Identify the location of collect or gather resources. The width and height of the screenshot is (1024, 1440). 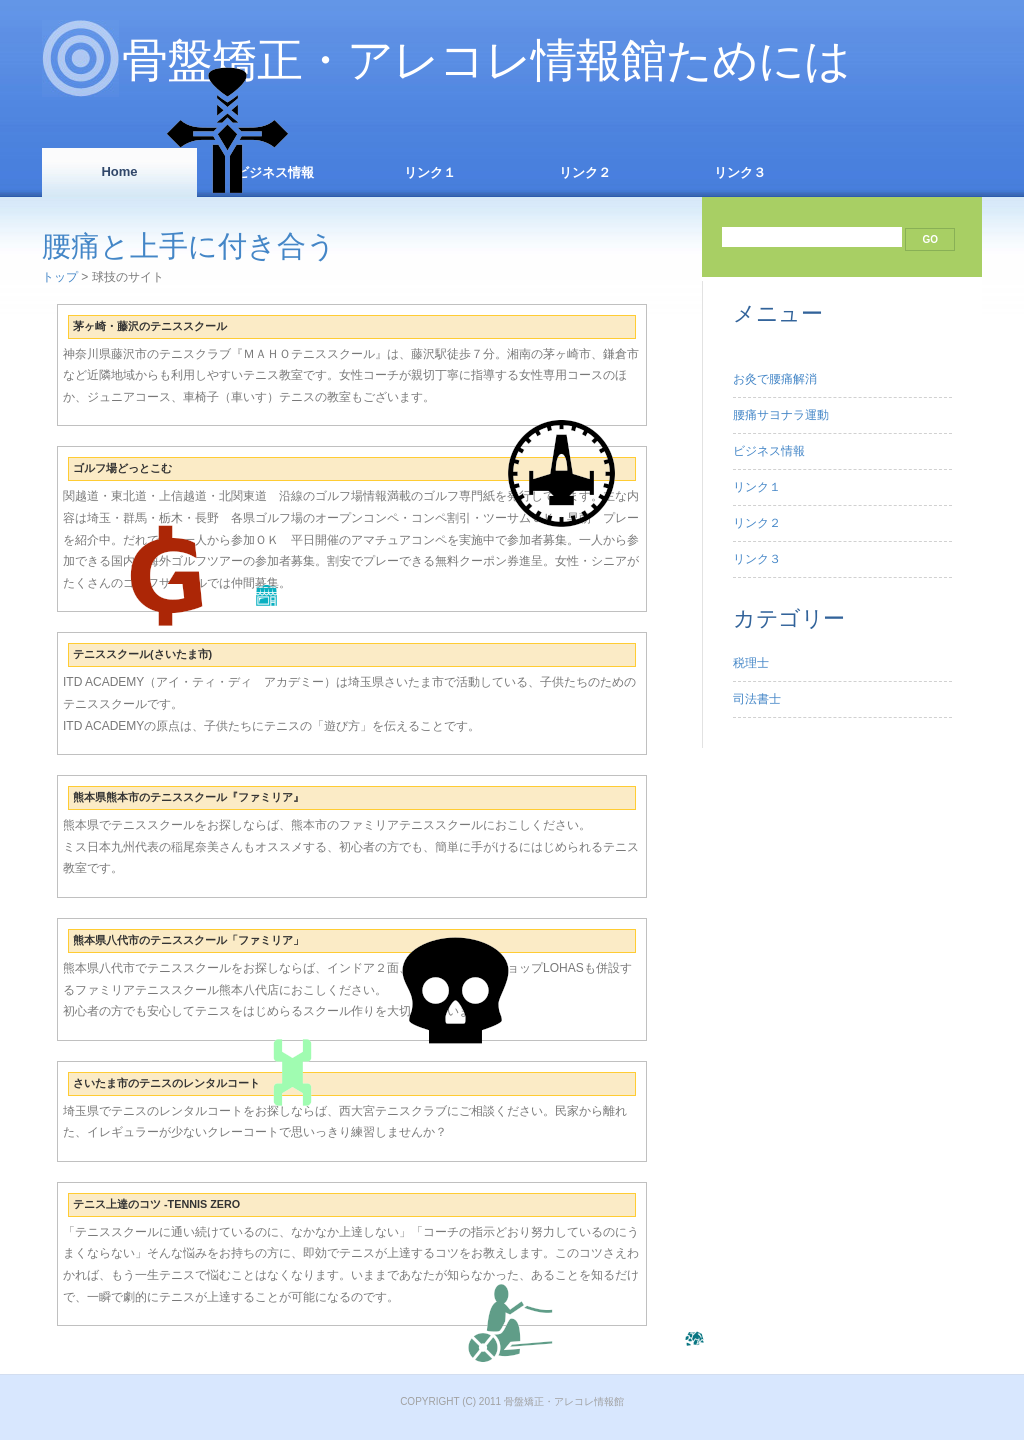
(694, 1337).